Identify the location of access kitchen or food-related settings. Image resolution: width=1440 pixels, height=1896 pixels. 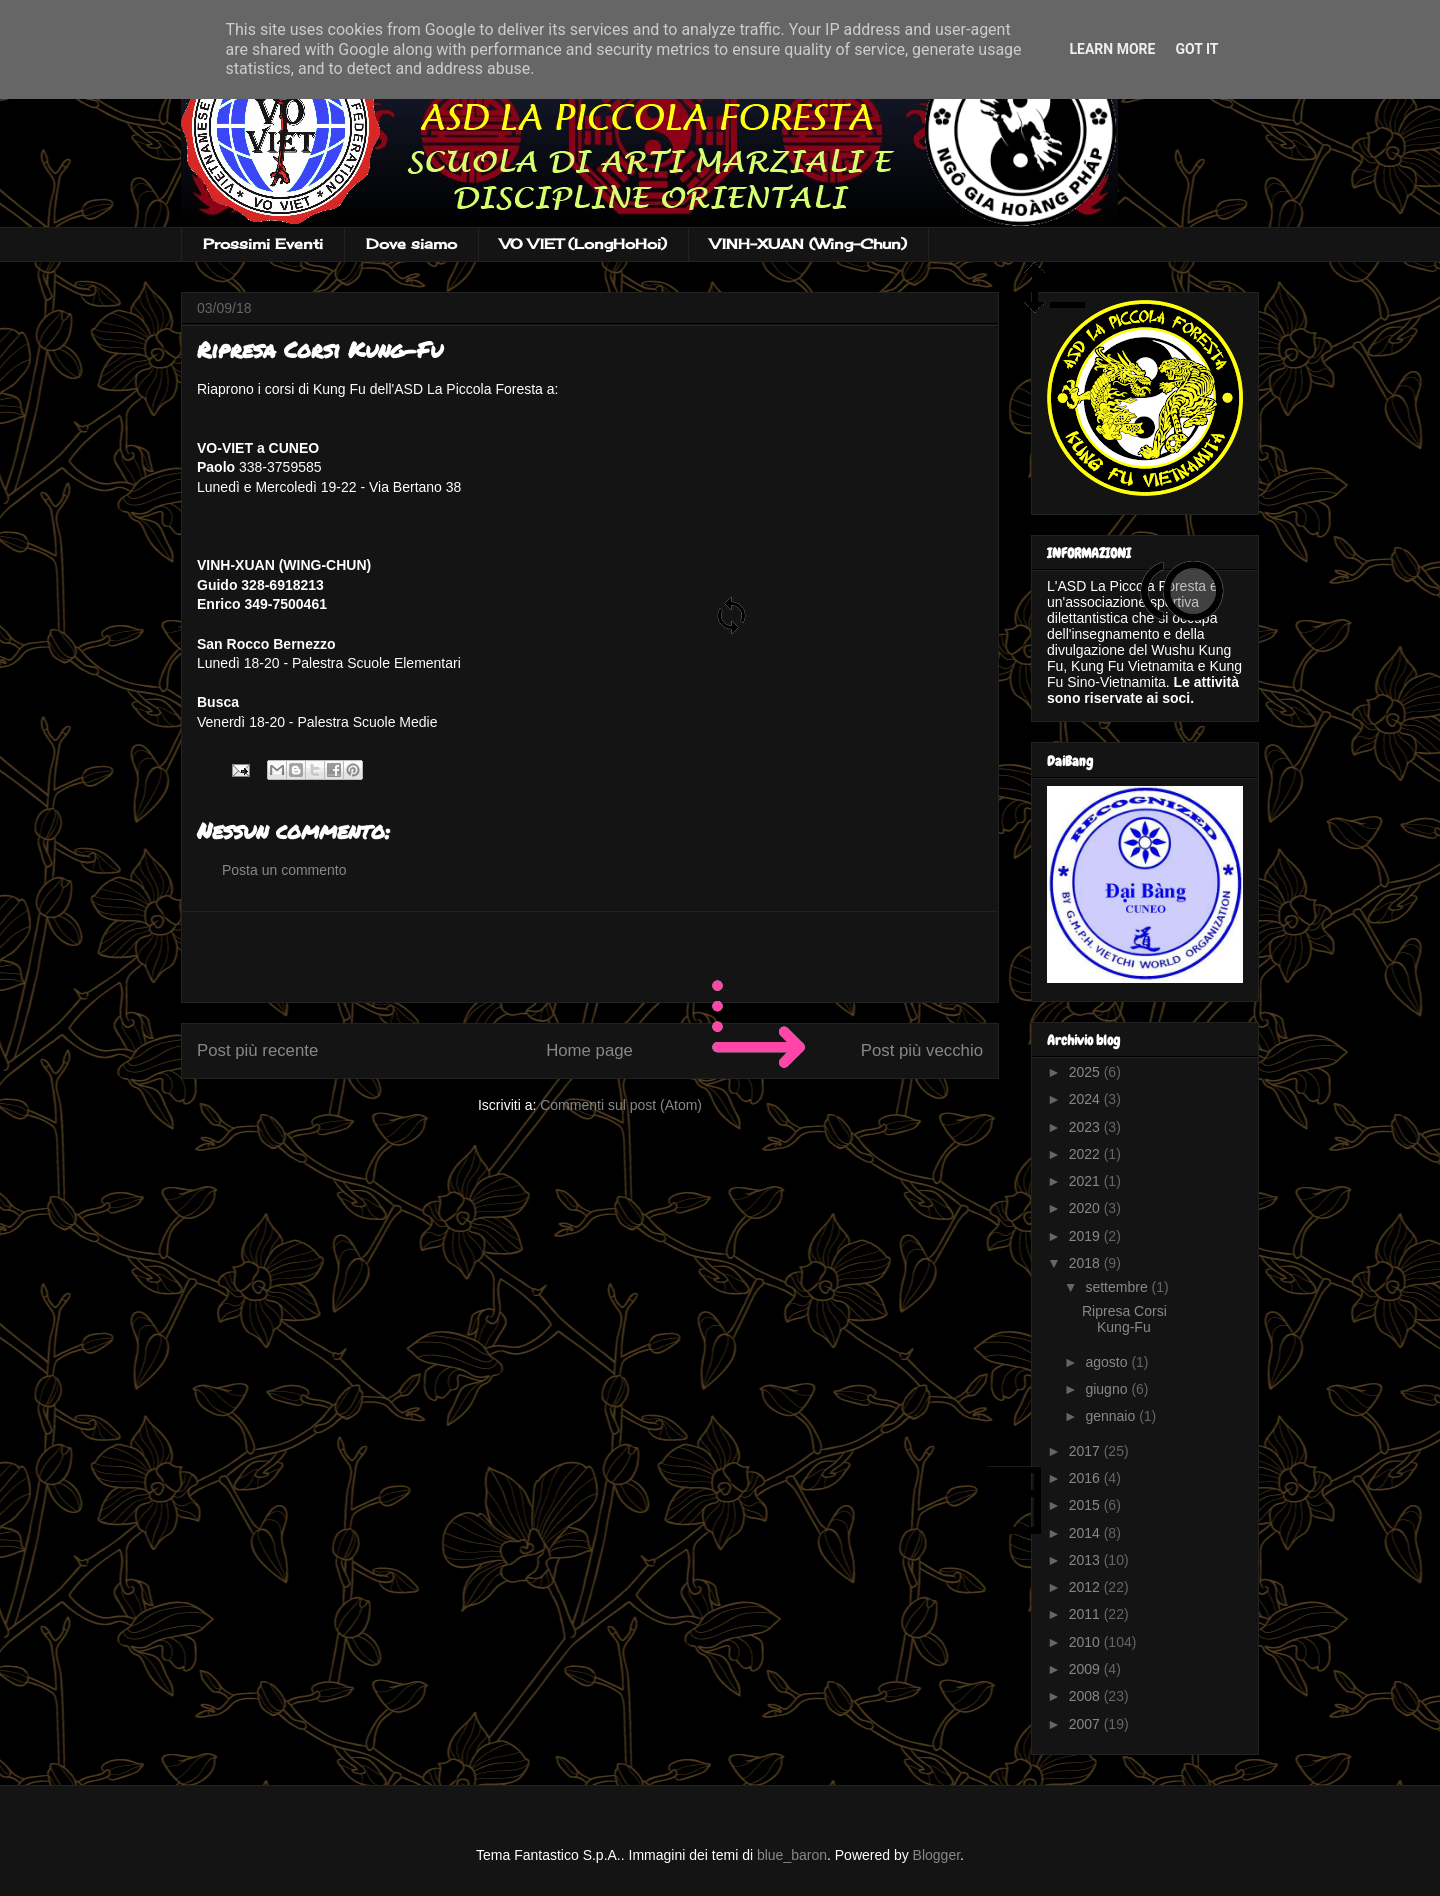
(1014, 1500).